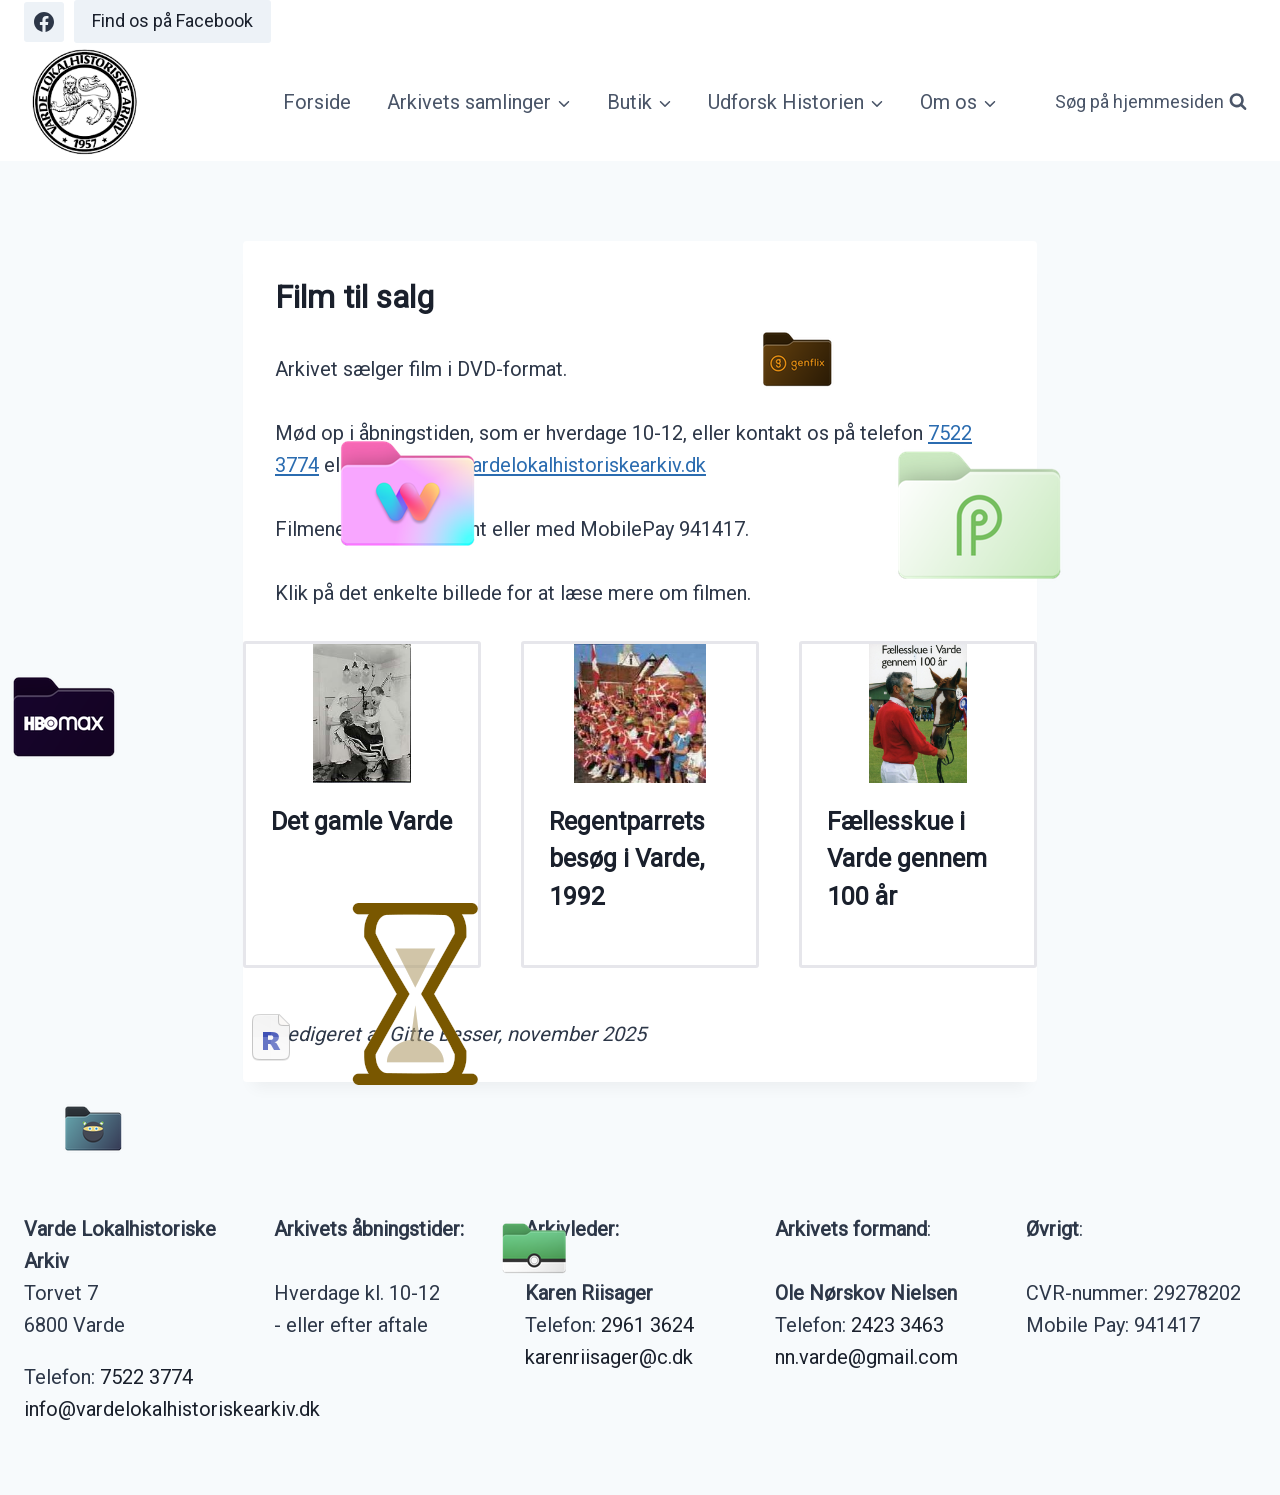 The image size is (1280, 1495). Describe the element at coordinates (93, 1130) in the screenshot. I see `open ninja download manager folder` at that location.